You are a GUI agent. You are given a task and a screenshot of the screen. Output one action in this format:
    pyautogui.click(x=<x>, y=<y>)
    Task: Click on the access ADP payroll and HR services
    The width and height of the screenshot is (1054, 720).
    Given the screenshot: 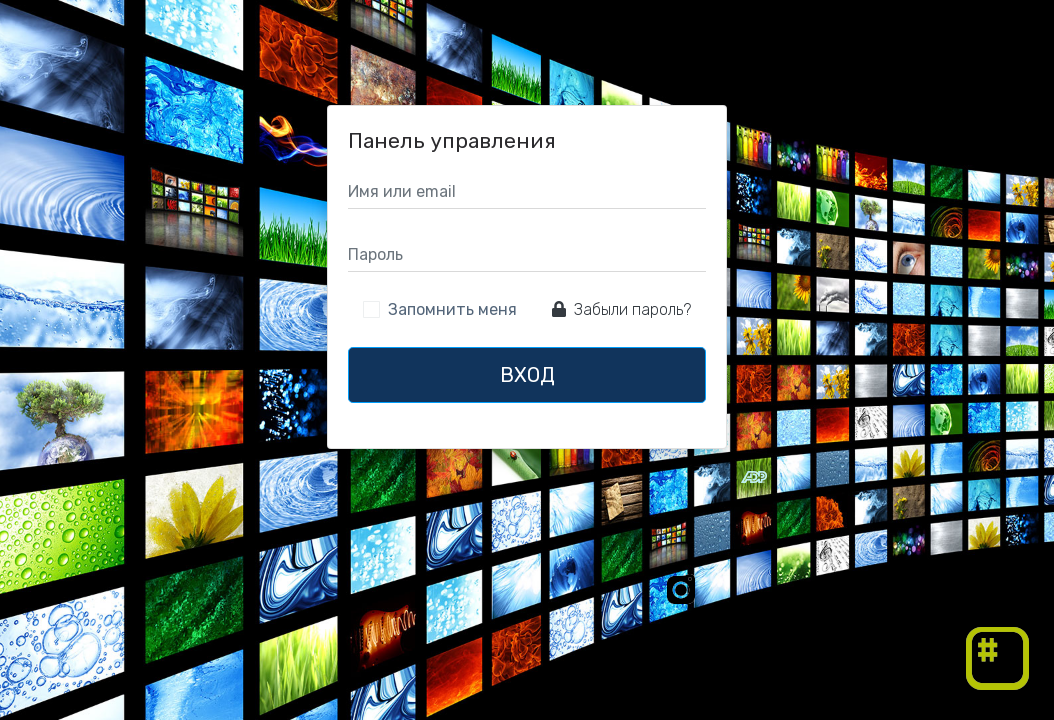 What is the action you would take?
    pyautogui.click(x=754, y=477)
    